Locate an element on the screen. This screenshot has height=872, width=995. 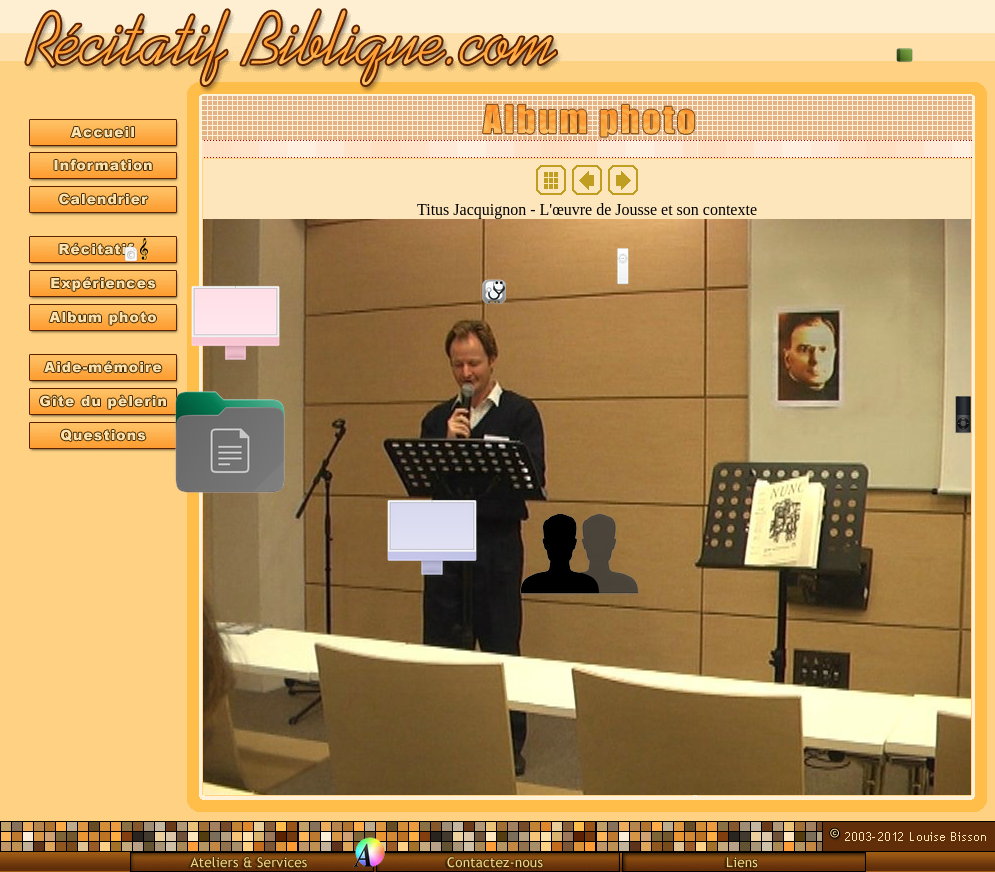
indicates this mac in system preferences or finder is located at coordinates (235, 321).